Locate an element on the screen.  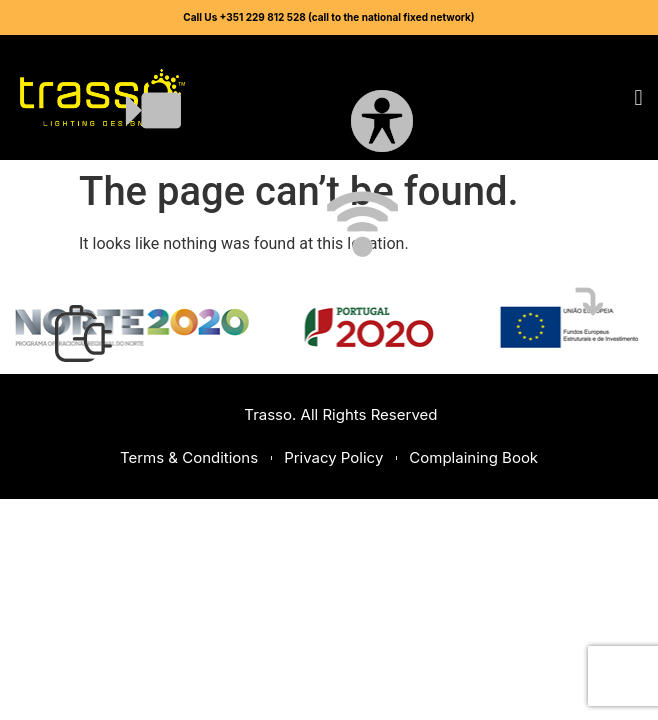
indicates wireless network connection status is located at coordinates (362, 221).